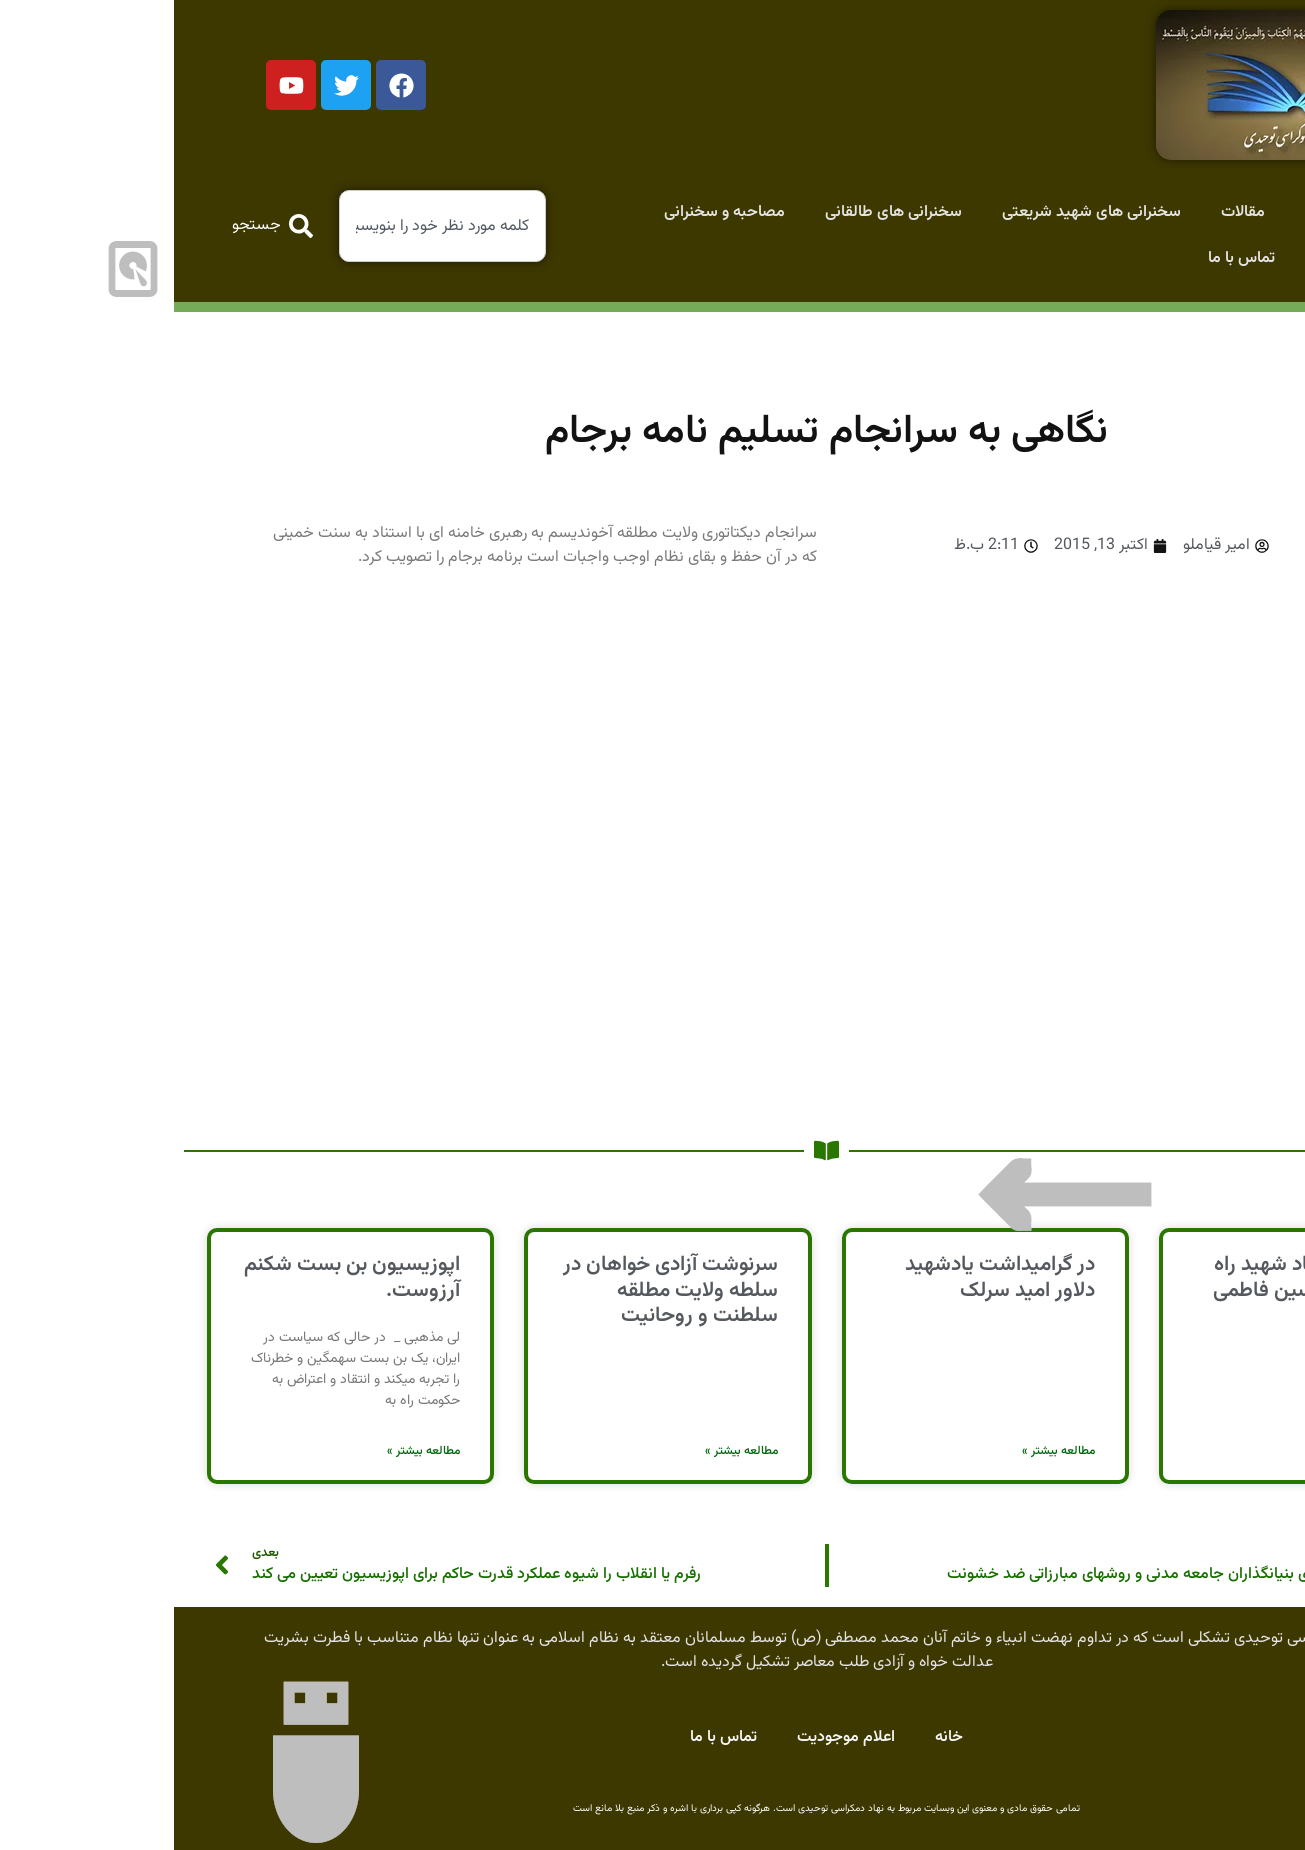 This screenshot has height=1850, width=1305. I want to click on removable storage device connected, so click(316, 1757).